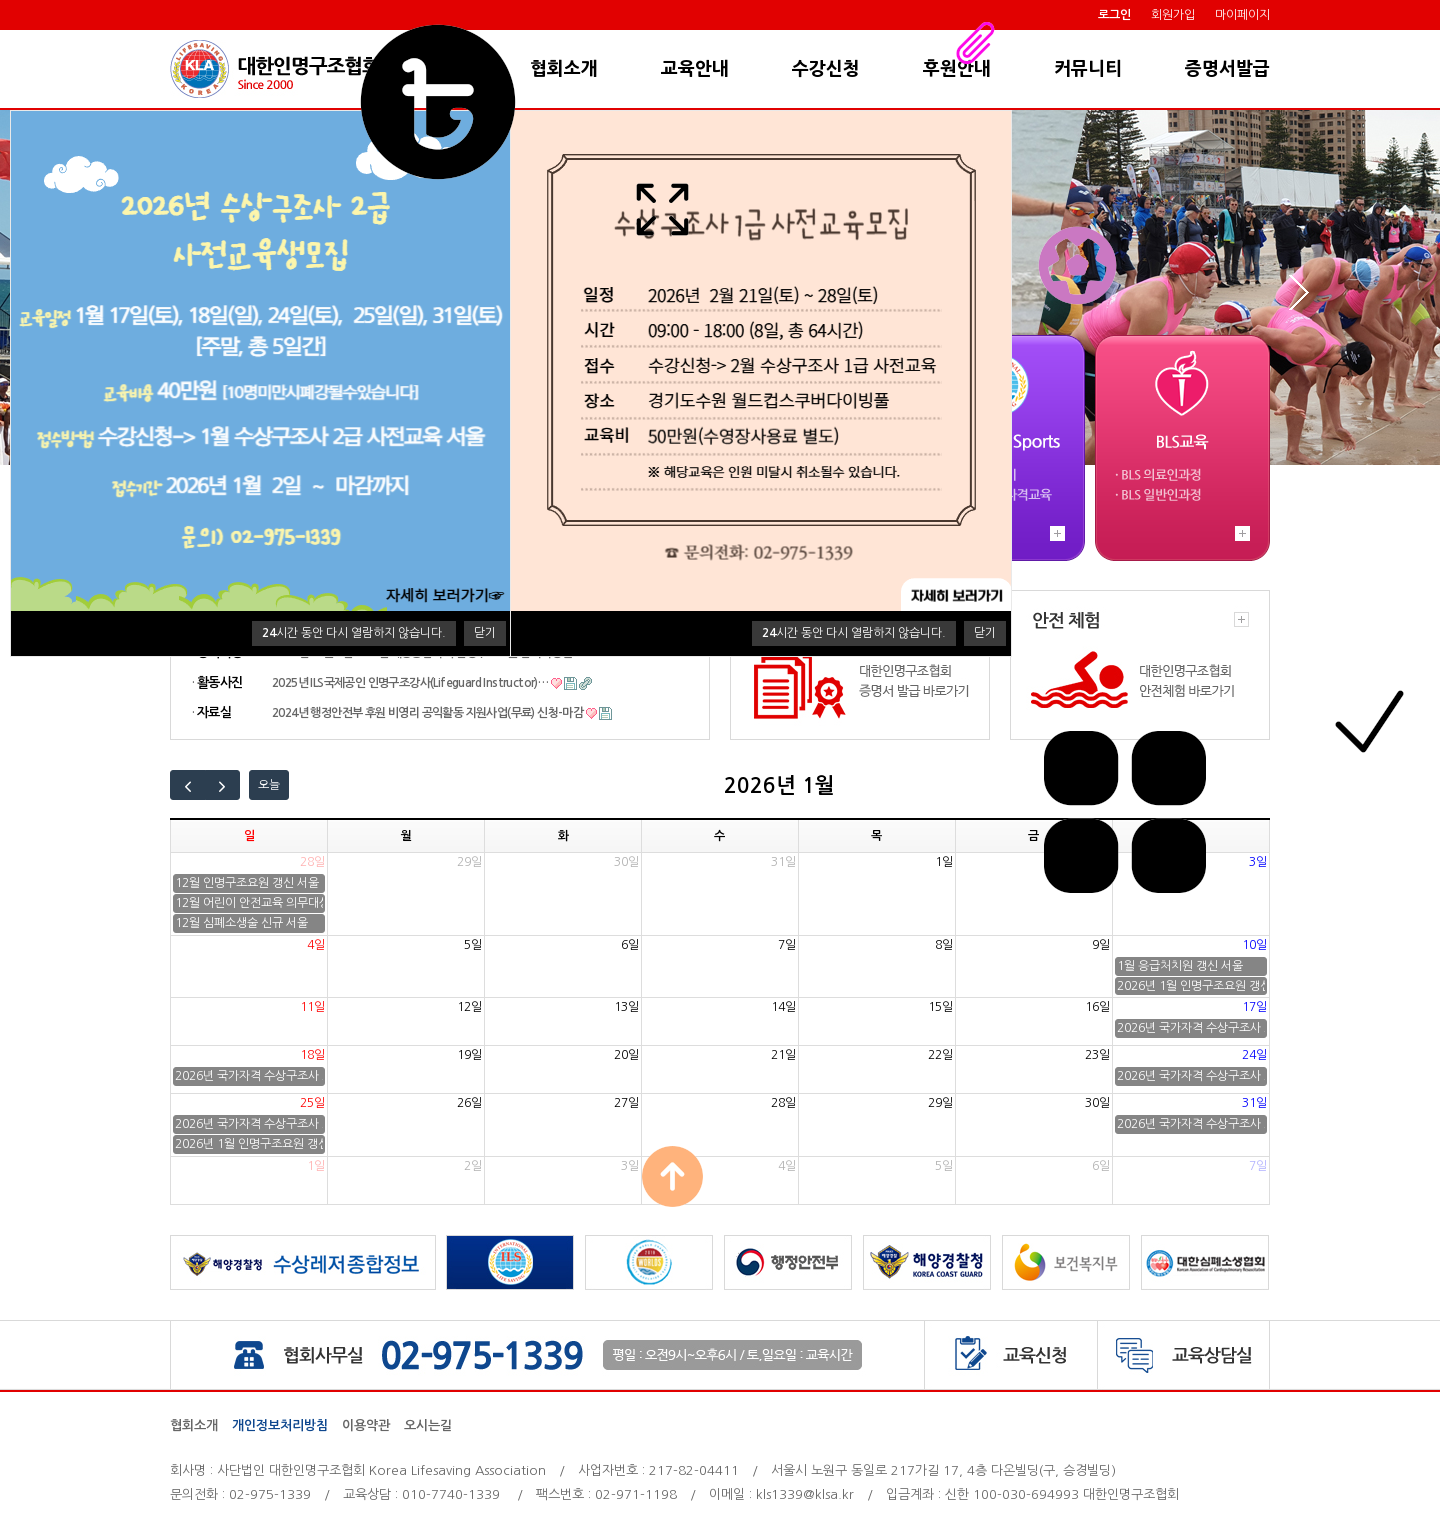 The width and height of the screenshot is (1440, 1531). Describe the element at coordinates (1125, 812) in the screenshot. I see `view items in grid layout` at that location.